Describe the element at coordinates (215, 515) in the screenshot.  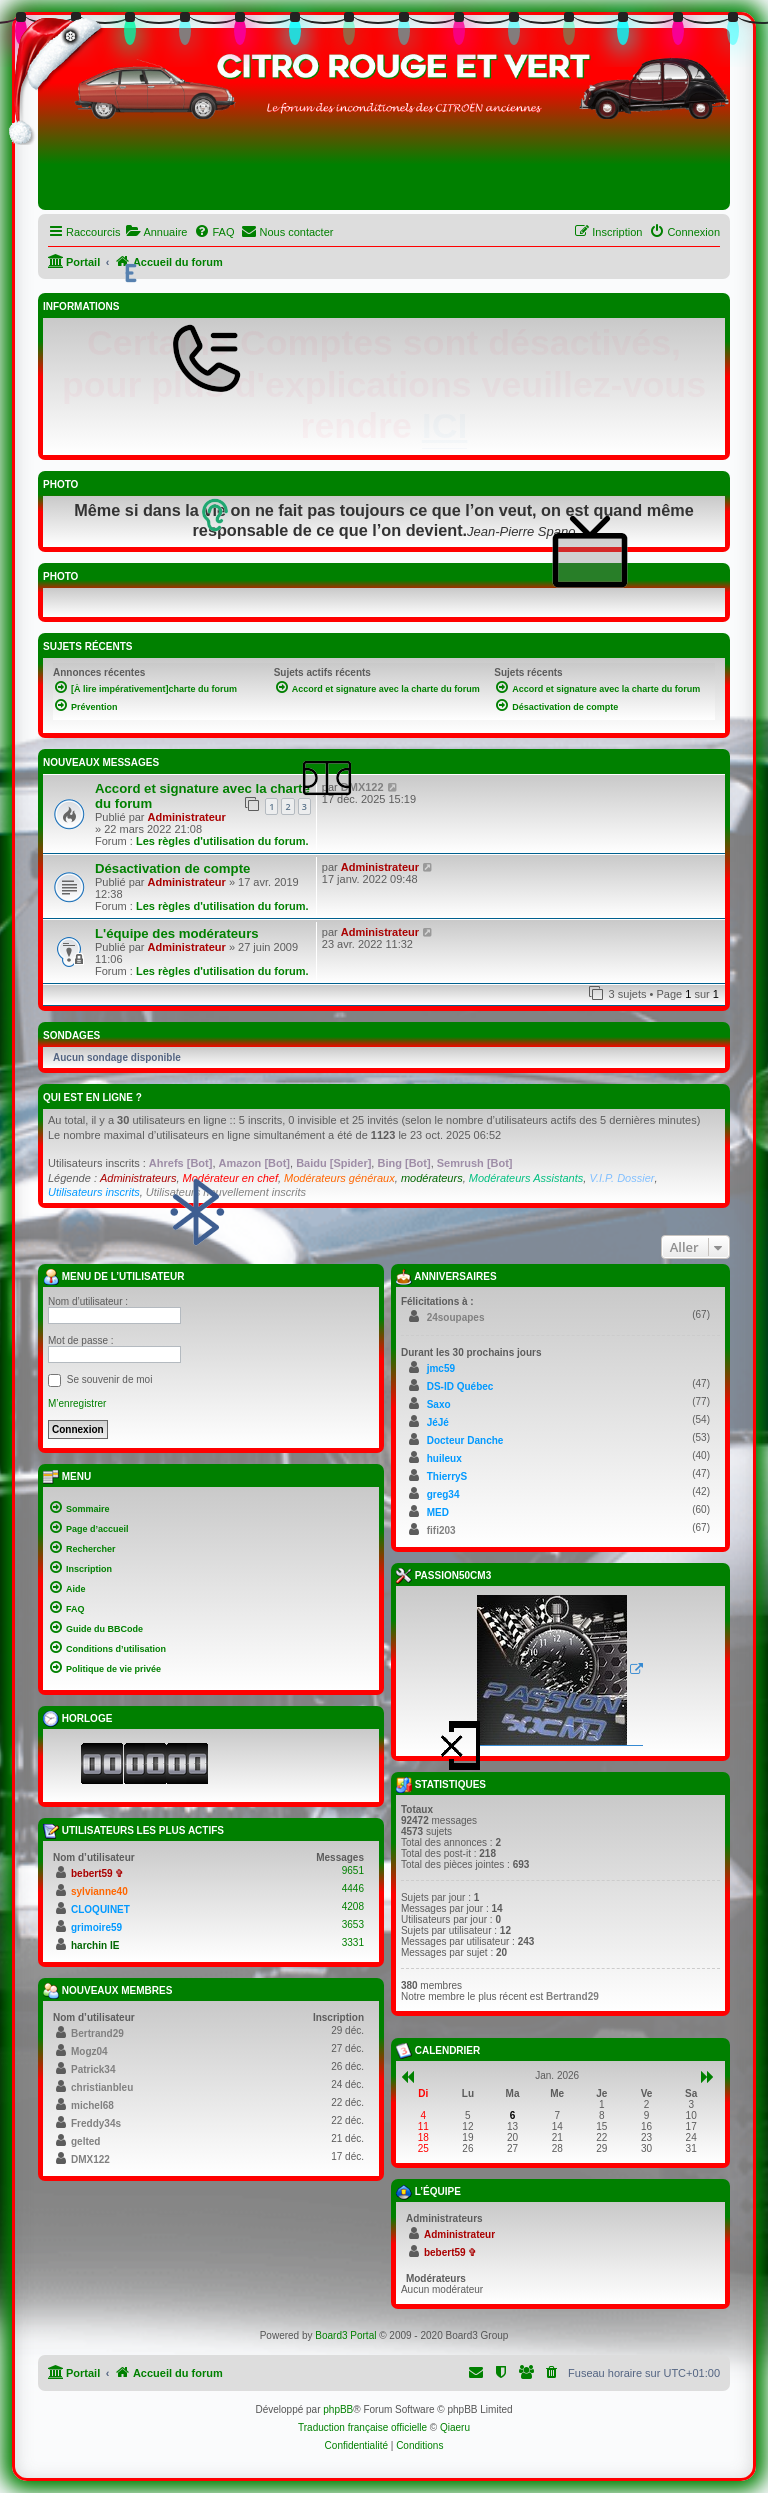
I see `access audio or hearing settings` at that location.